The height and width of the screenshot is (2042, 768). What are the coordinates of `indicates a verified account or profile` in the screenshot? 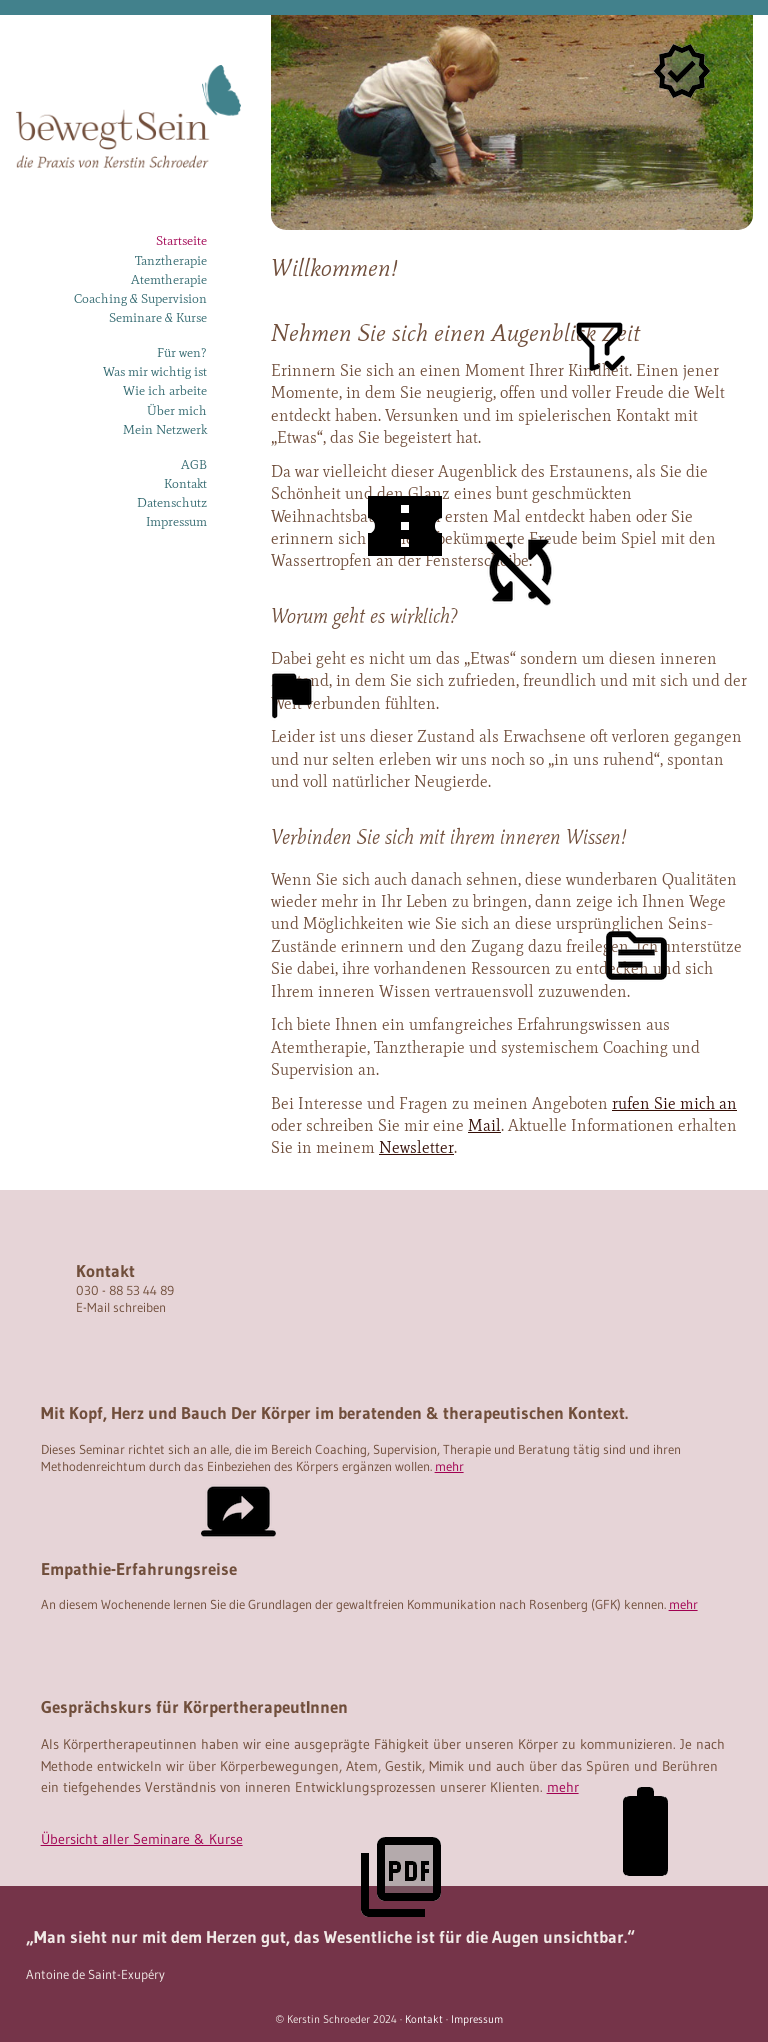 It's located at (682, 71).